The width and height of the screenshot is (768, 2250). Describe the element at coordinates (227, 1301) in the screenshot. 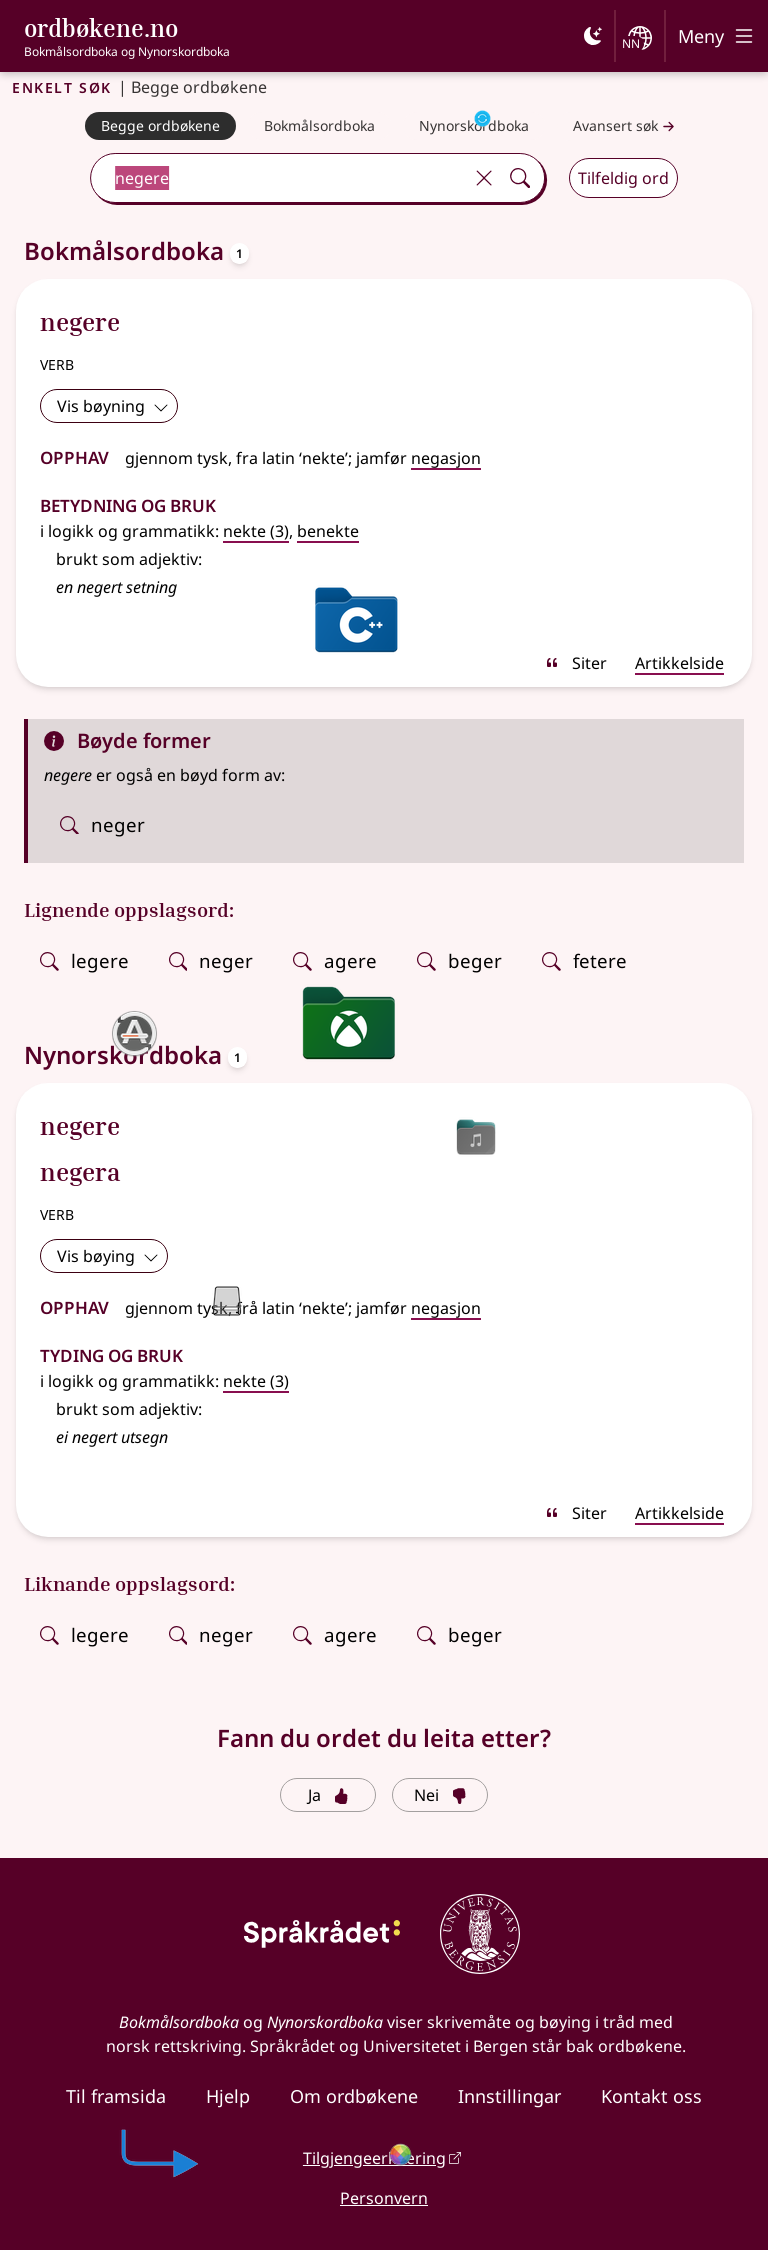

I see `access external drive in sidebar` at that location.